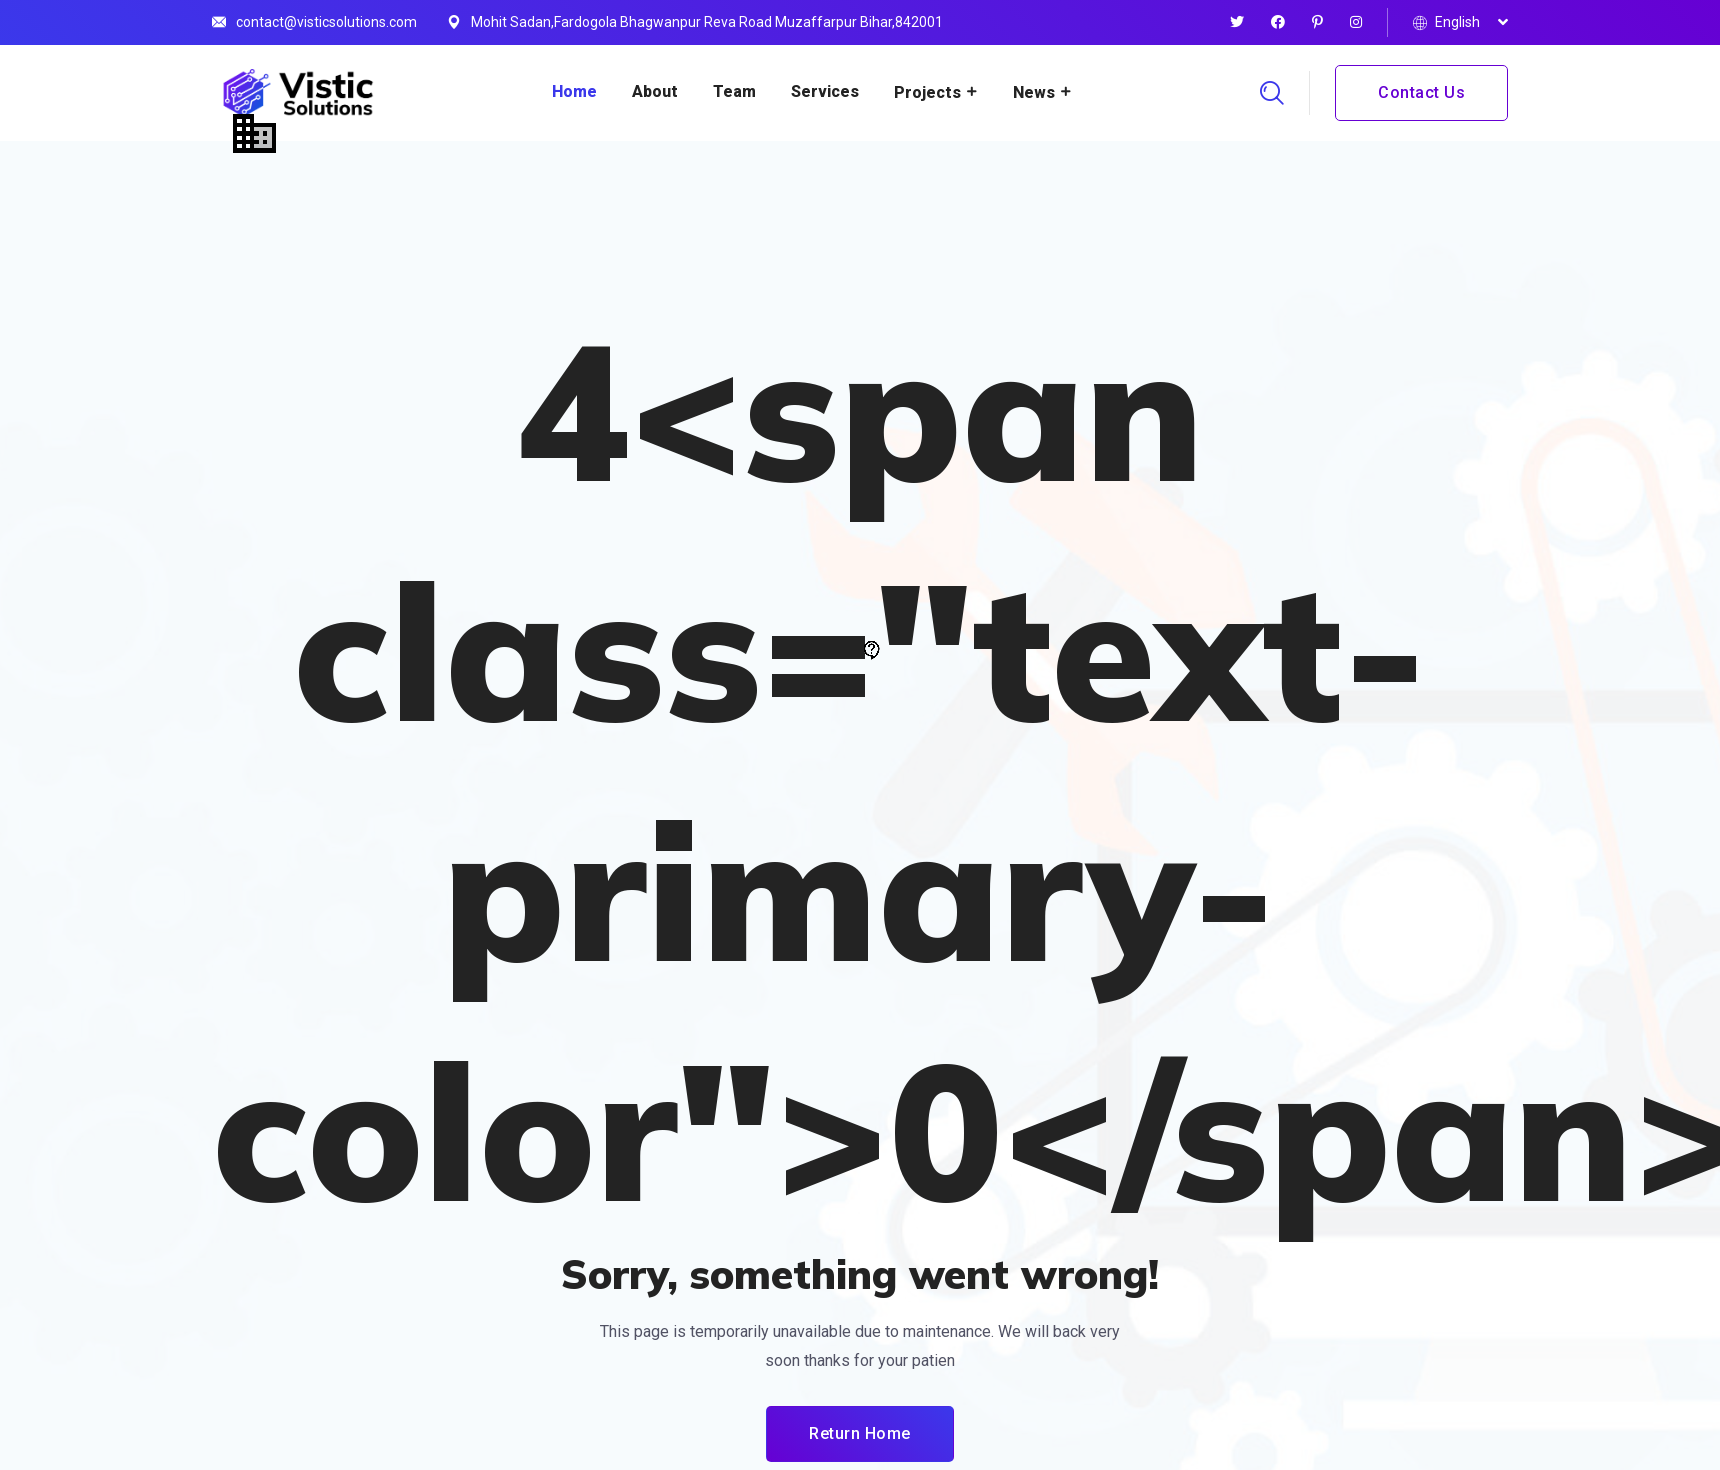  What do you see at coordinates (254, 133) in the screenshot?
I see `view business contact information` at bounding box center [254, 133].